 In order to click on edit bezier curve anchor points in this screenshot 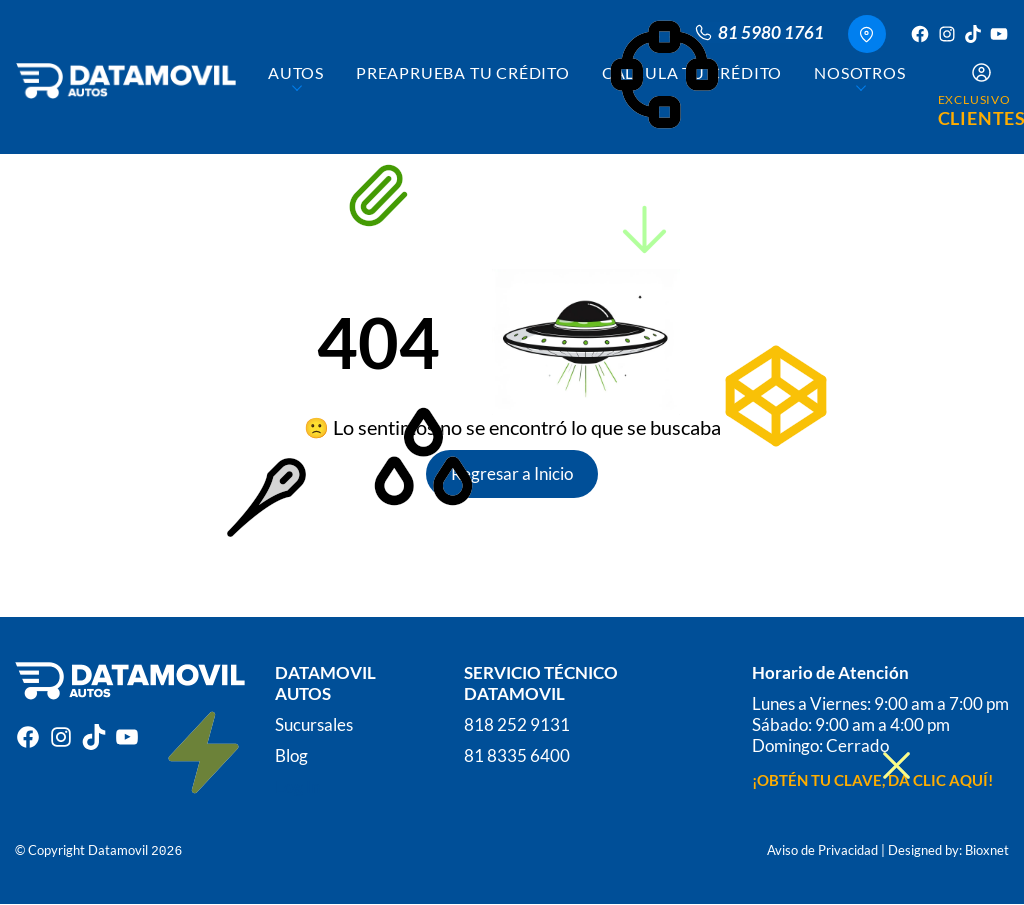, I will do `click(664, 74)`.